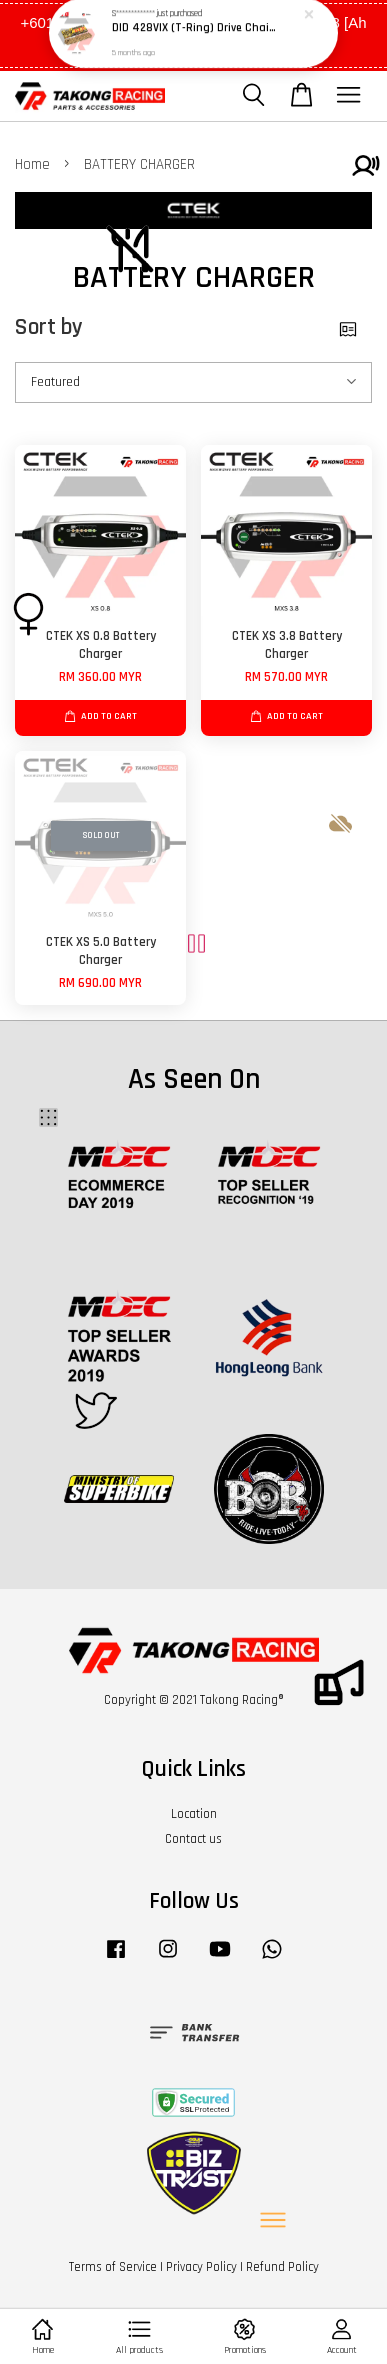 This screenshot has width=387, height=2364. Describe the element at coordinates (340, 823) in the screenshot. I see `indicates cloud services are unavailable` at that location.